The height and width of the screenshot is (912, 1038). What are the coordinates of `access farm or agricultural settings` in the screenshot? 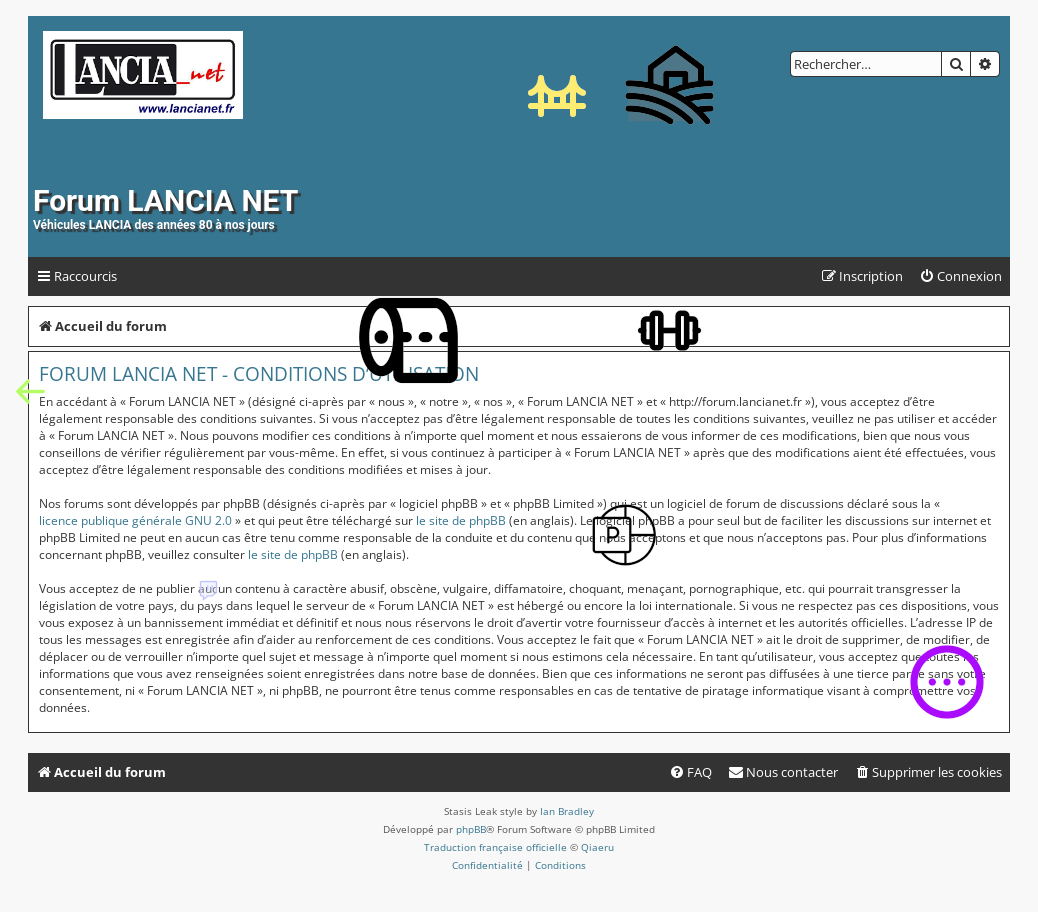 It's located at (669, 86).